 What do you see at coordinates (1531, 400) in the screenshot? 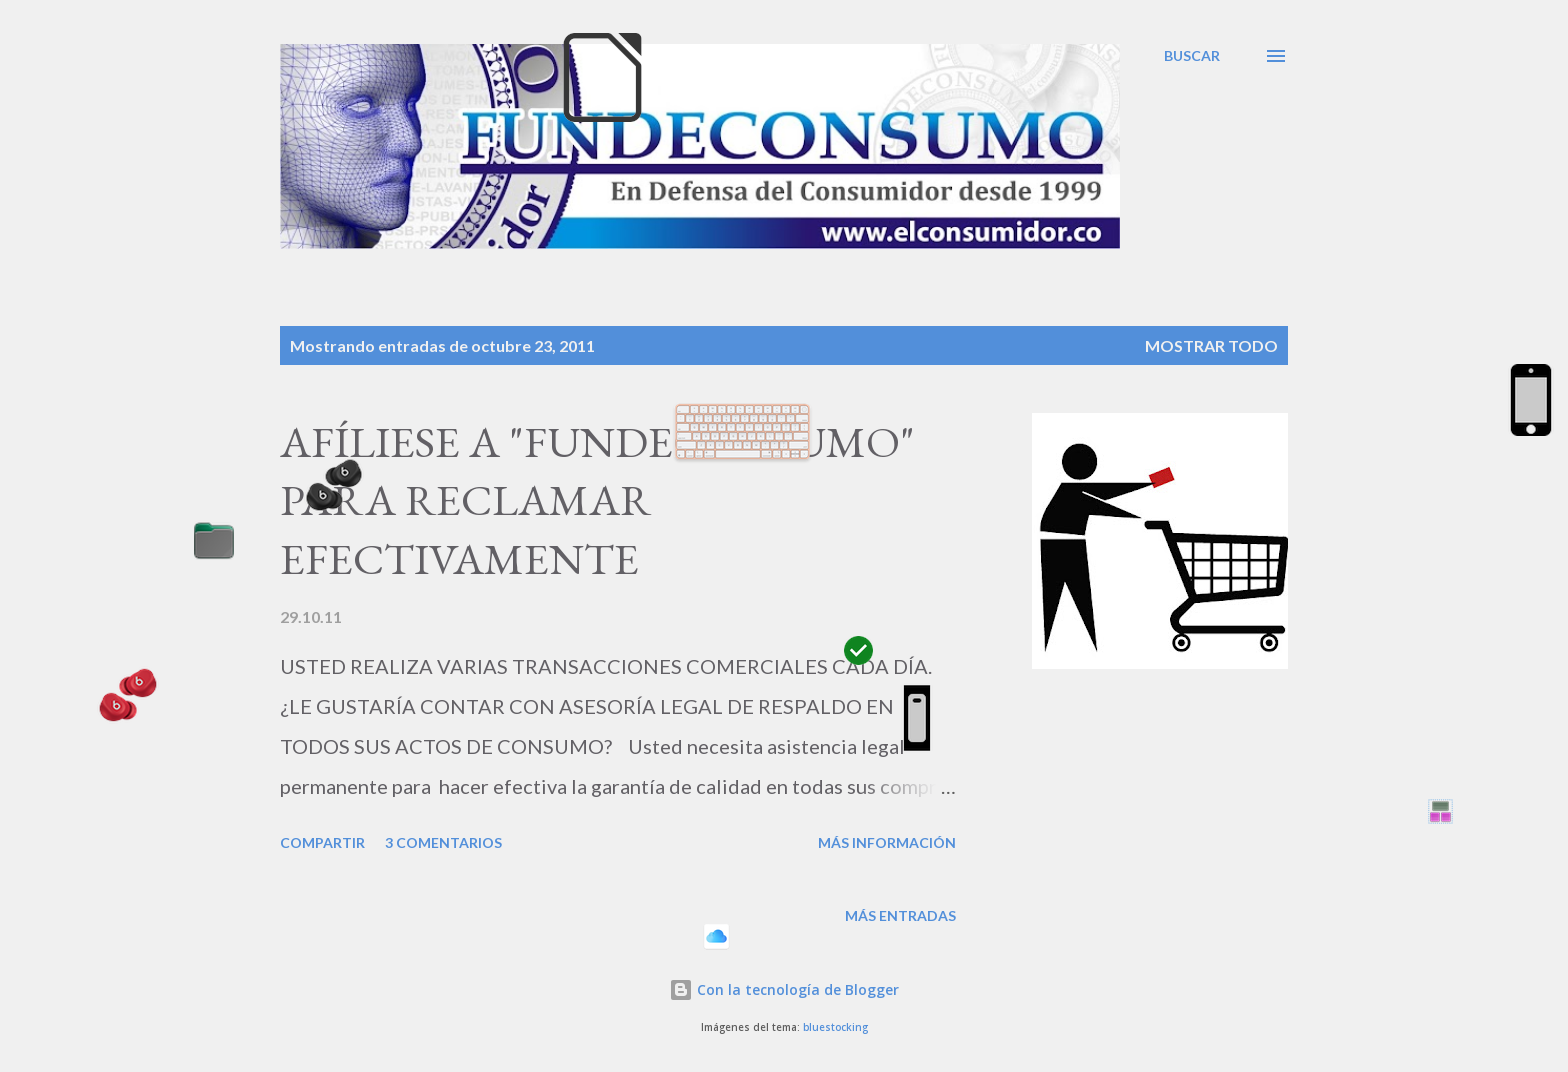
I see `iPod Touch device in sidebar navigation` at bounding box center [1531, 400].